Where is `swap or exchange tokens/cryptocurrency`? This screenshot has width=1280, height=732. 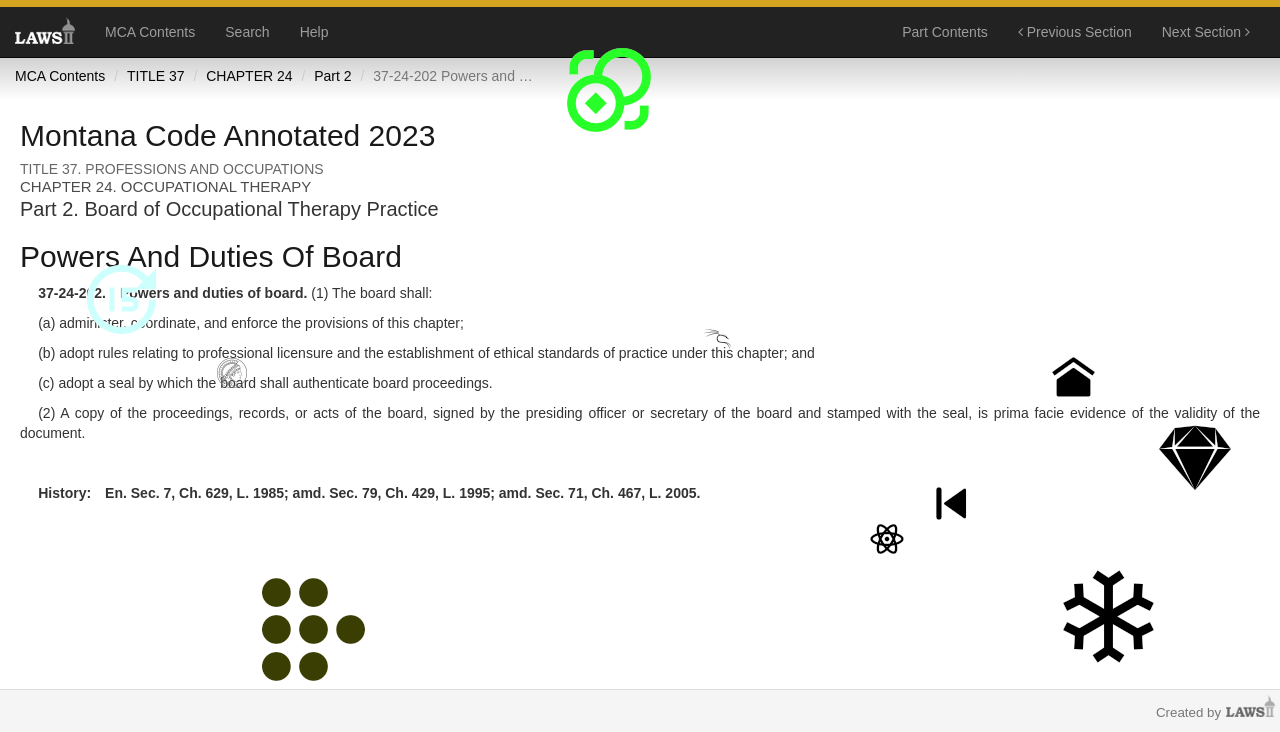
swap or exchange tokens/cryptocurrency is located at coordinates (609, 90).